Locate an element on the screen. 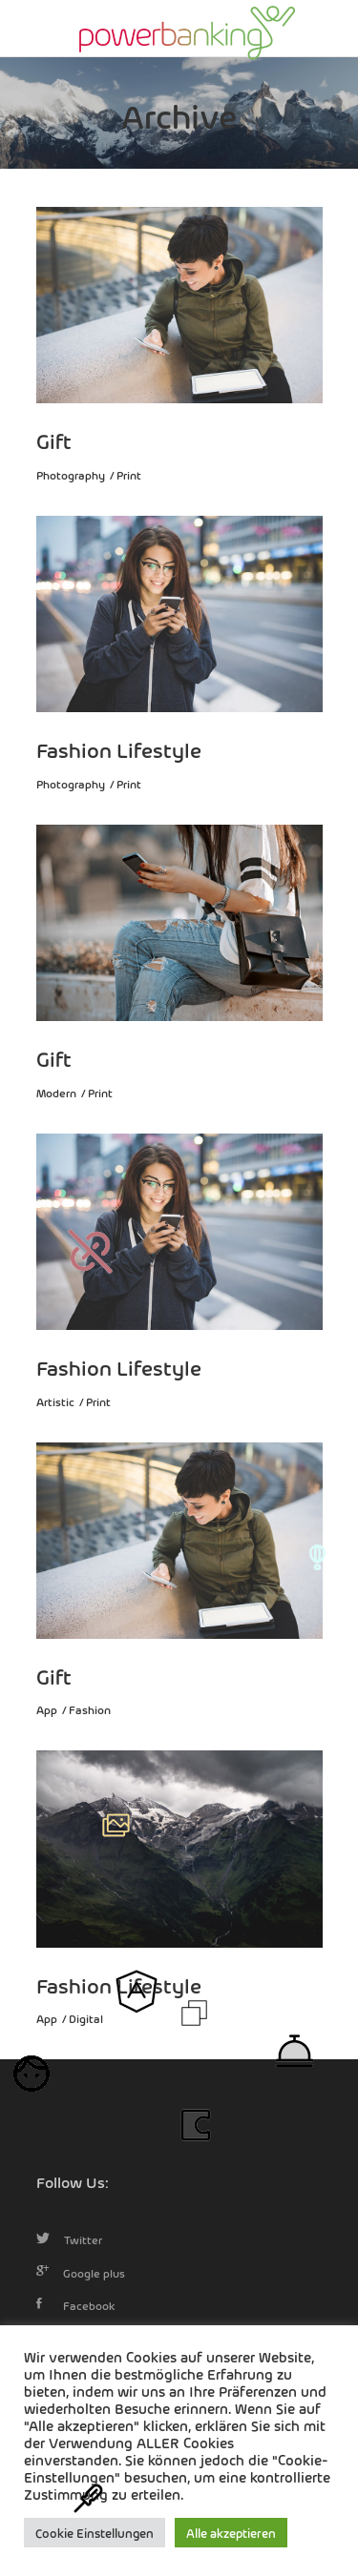 The width and height of the screenshot is (358, 2576). open coda document app is located at coordinates (196, 2125).